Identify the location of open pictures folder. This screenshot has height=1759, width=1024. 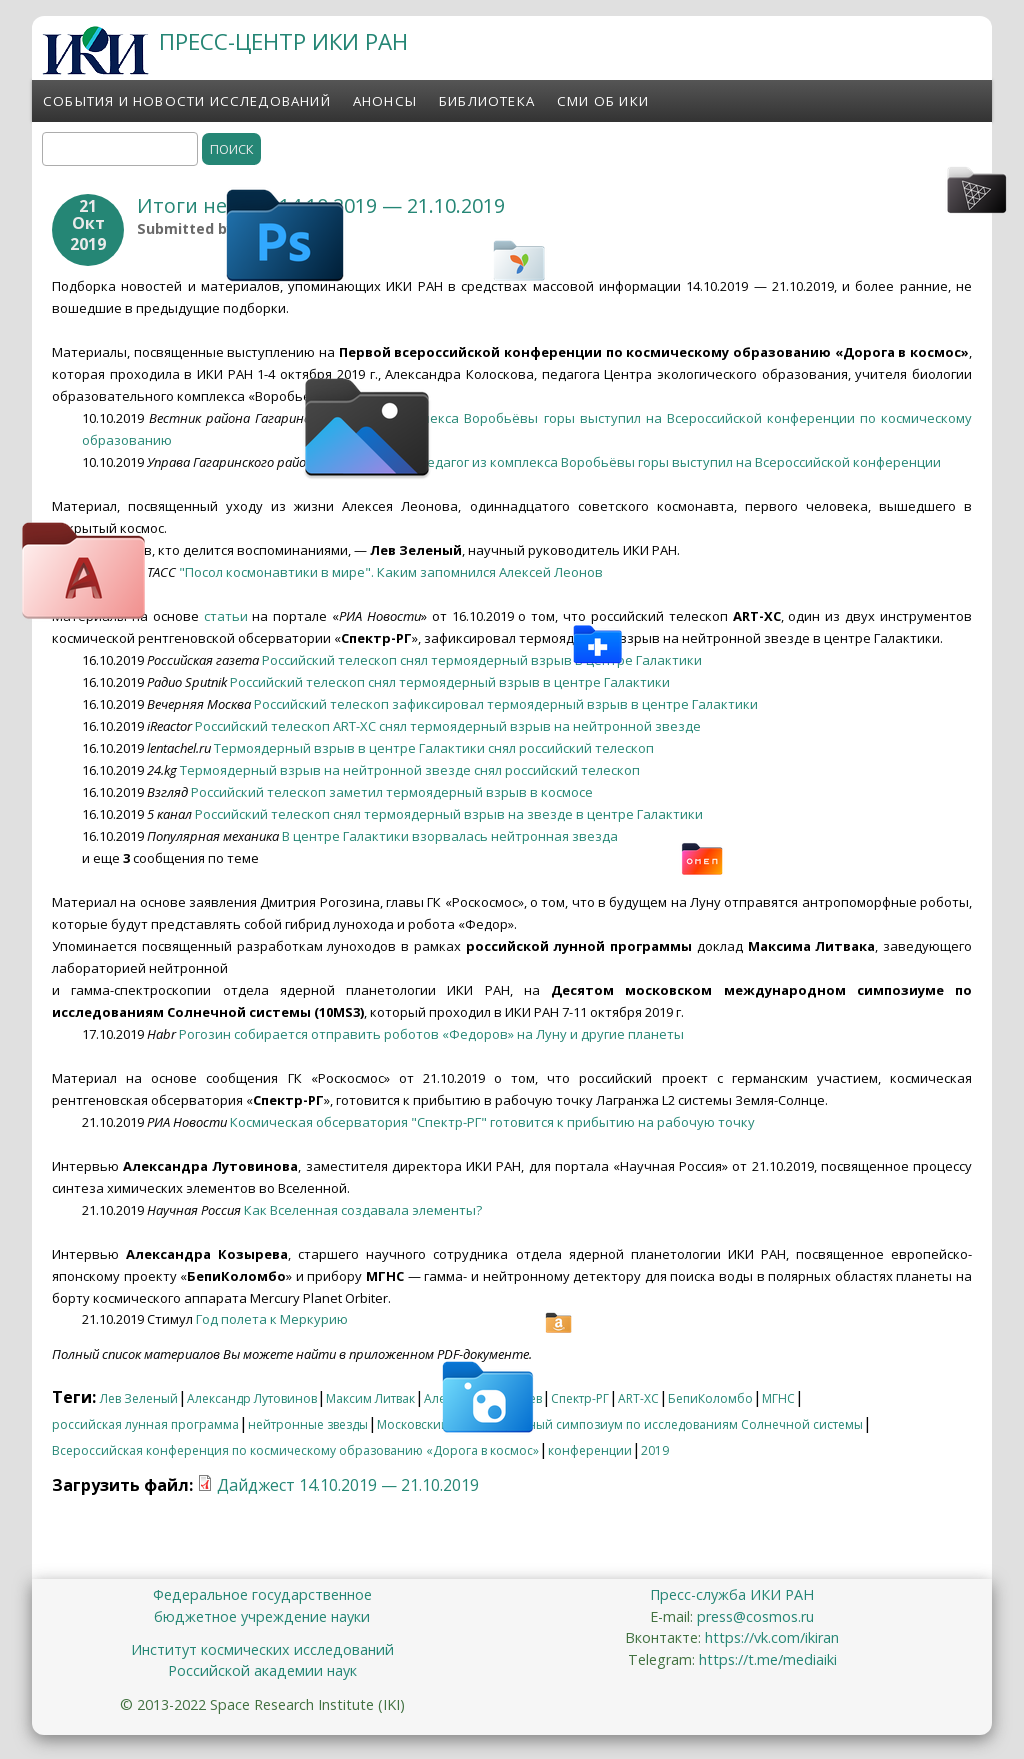
(366, 430).